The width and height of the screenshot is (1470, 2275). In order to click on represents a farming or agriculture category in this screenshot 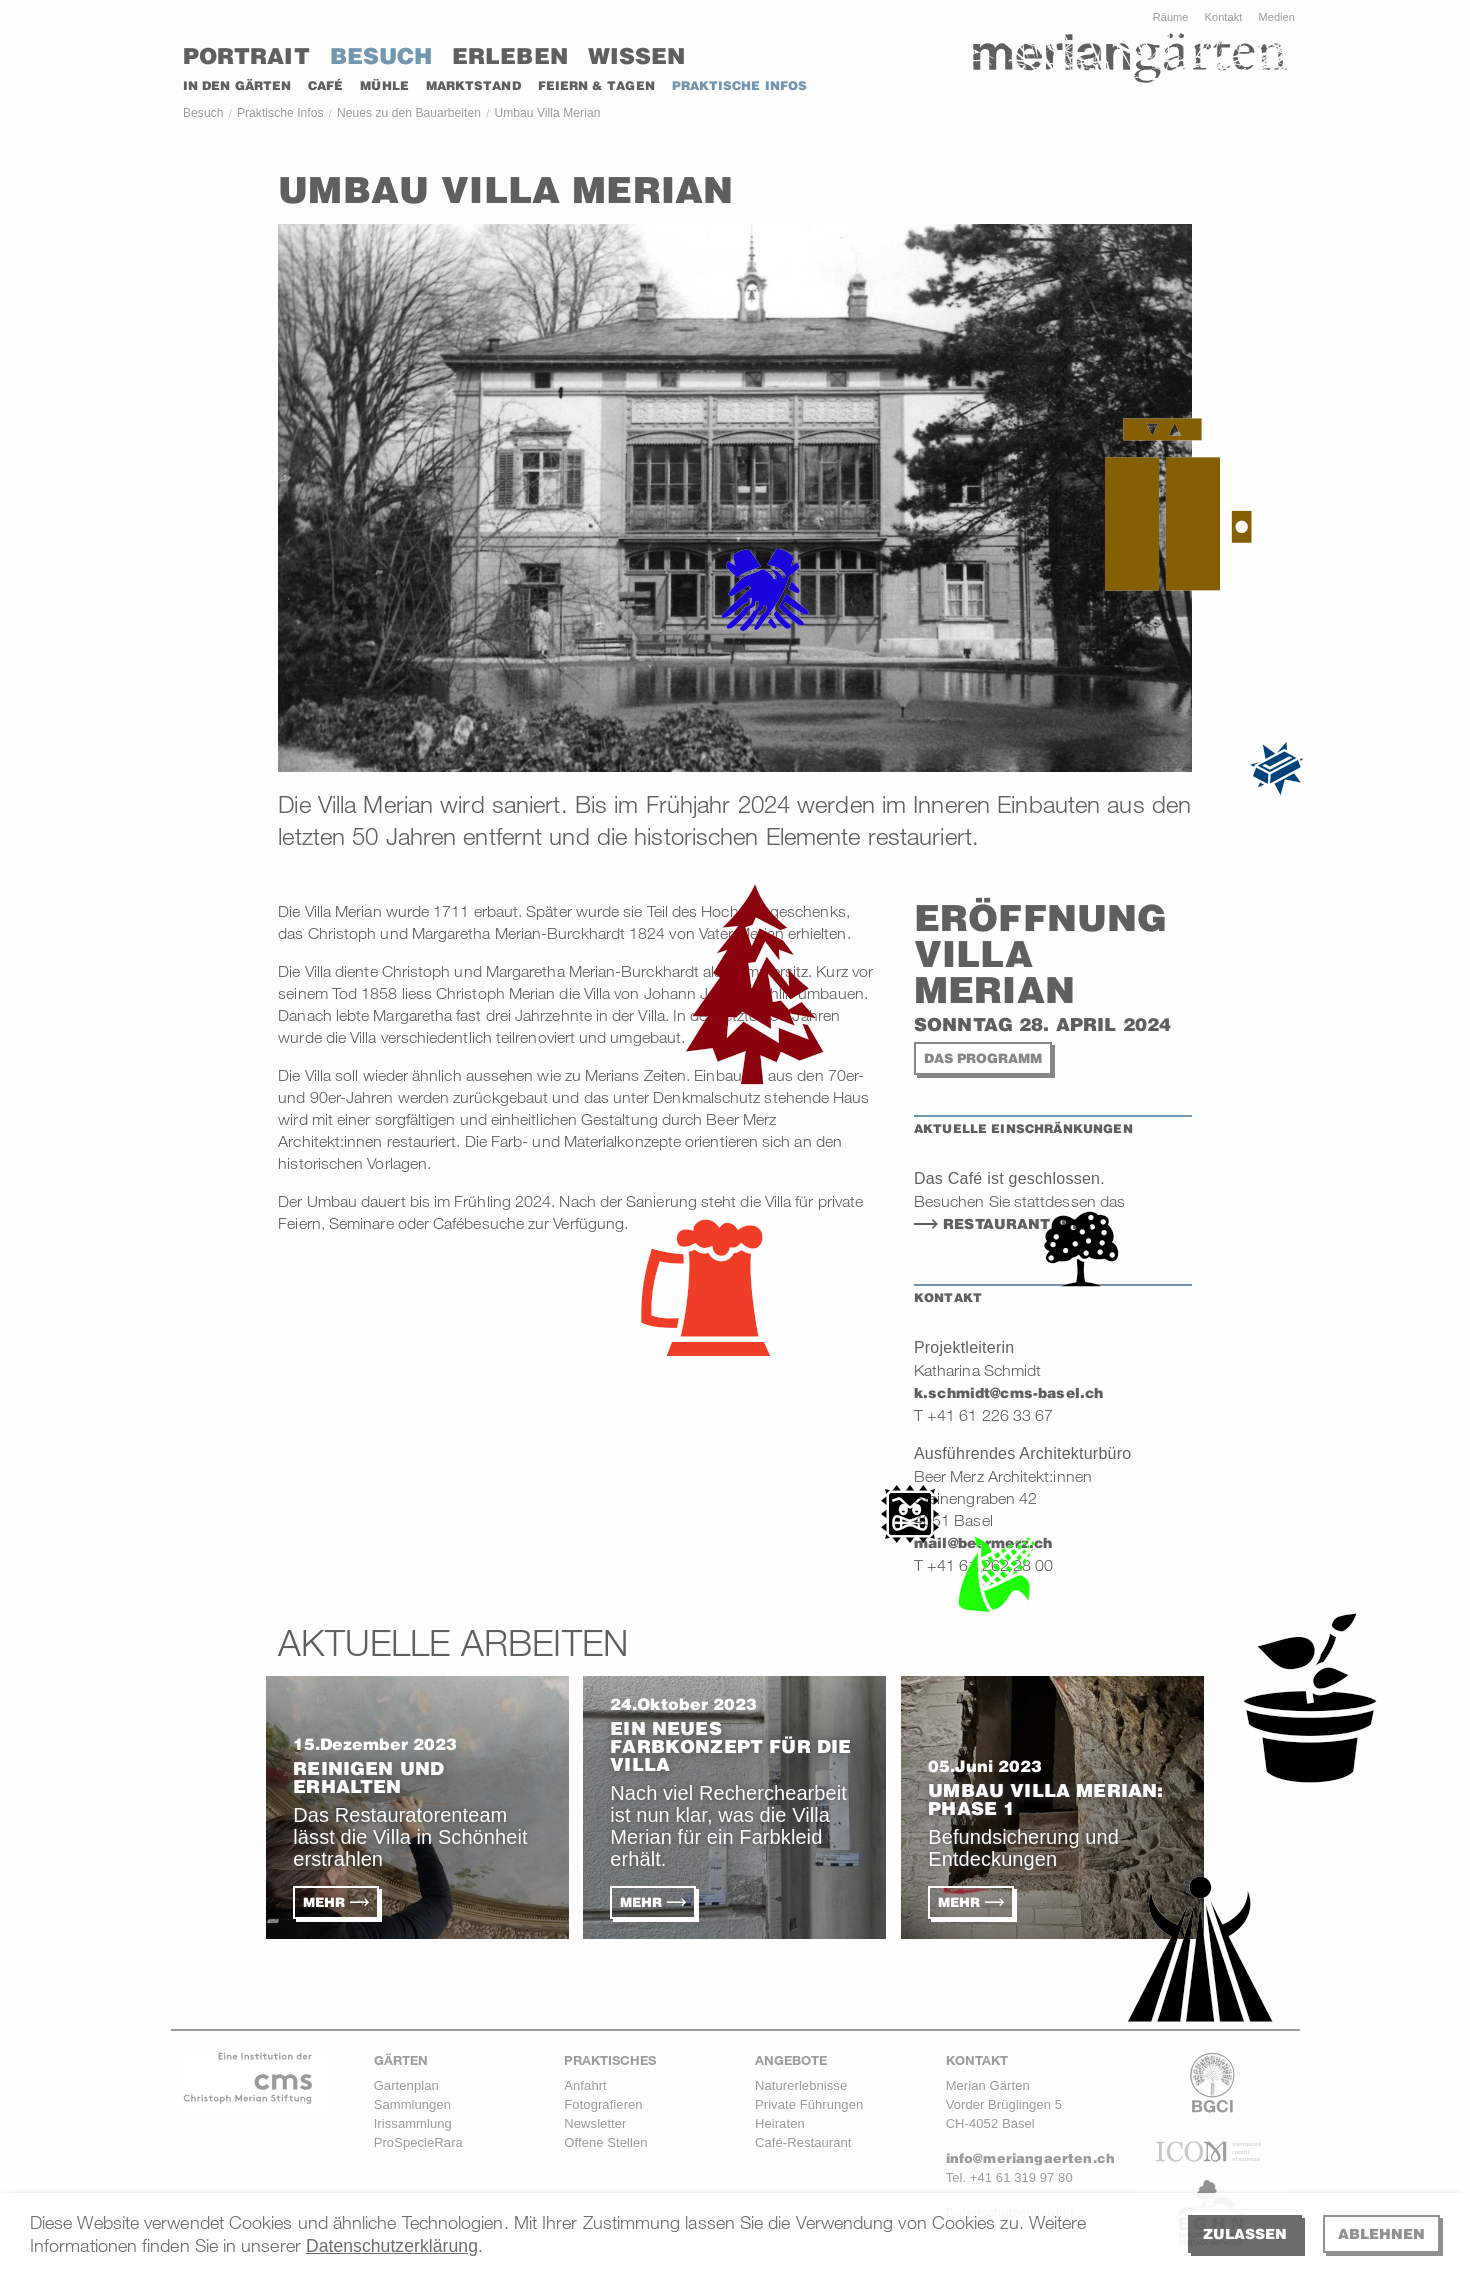, I will do `click(996, 1574)`.